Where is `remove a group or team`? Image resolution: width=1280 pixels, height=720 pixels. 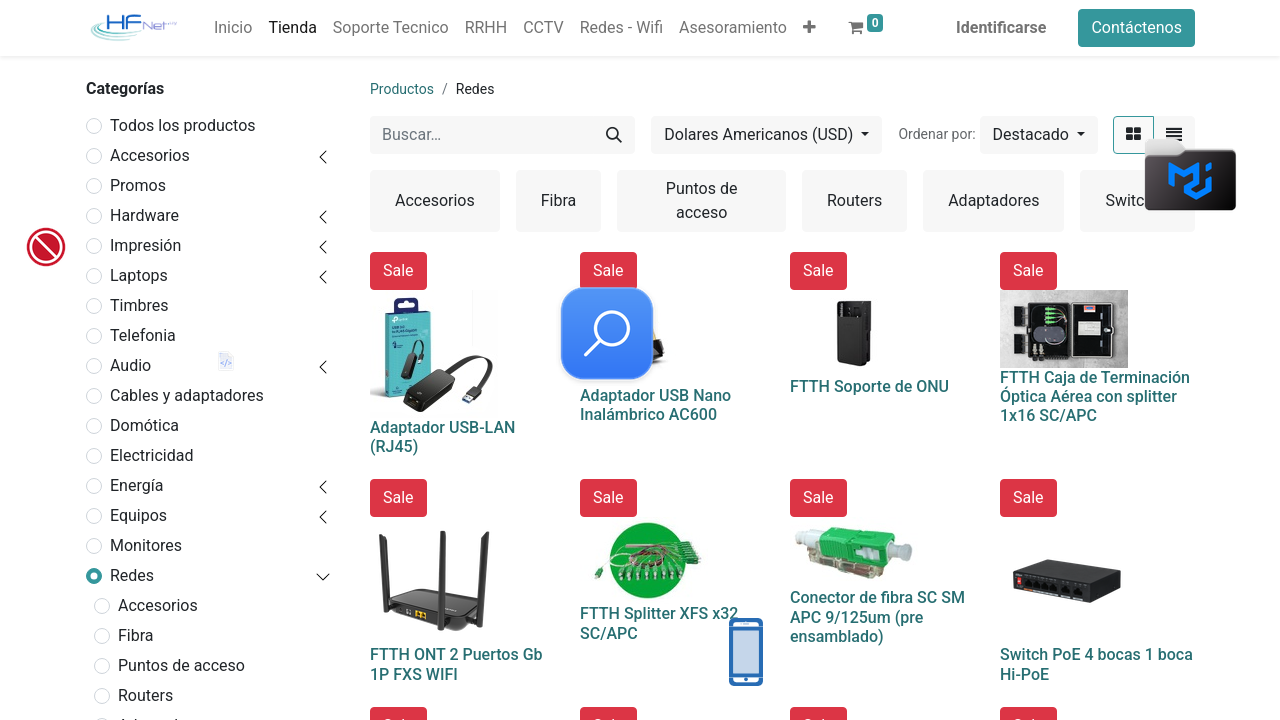 remove a group or team is located at coordinates (46, 247).